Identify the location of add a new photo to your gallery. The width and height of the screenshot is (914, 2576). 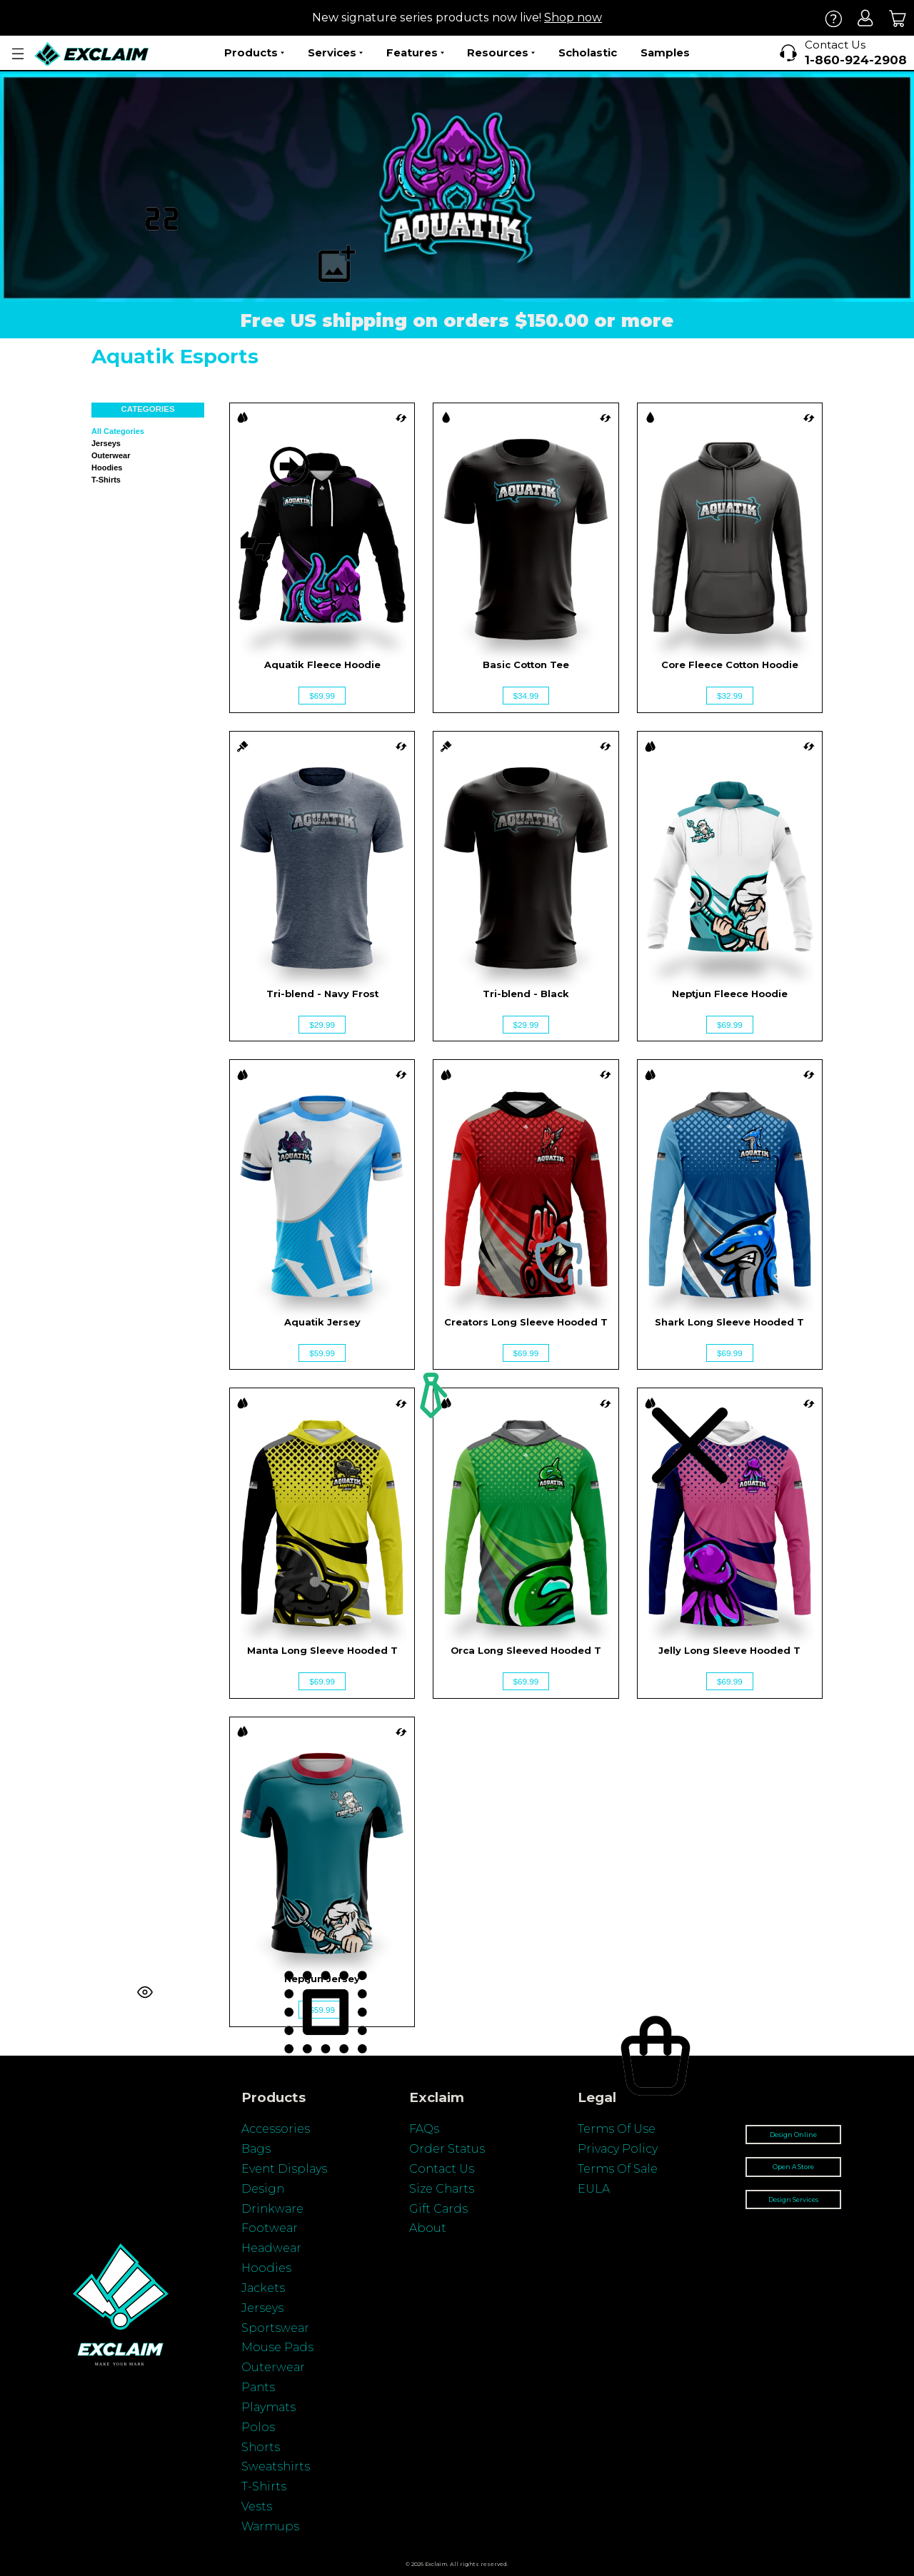
(336, 264).